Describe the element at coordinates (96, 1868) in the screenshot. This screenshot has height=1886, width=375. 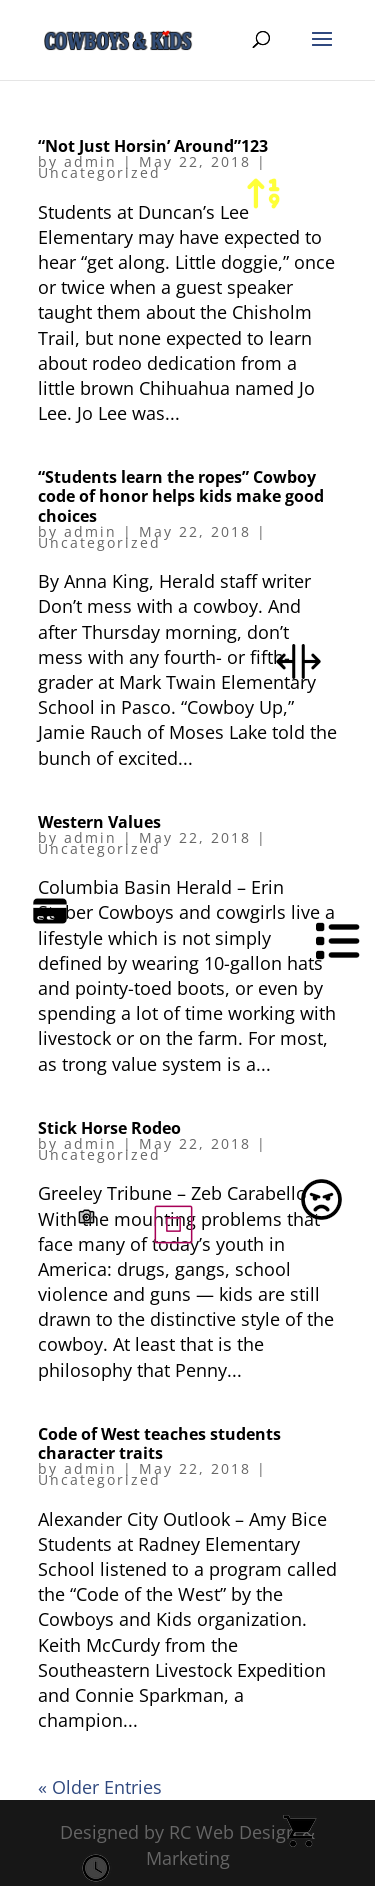
I see `view schedule or upcoming events` at that location.